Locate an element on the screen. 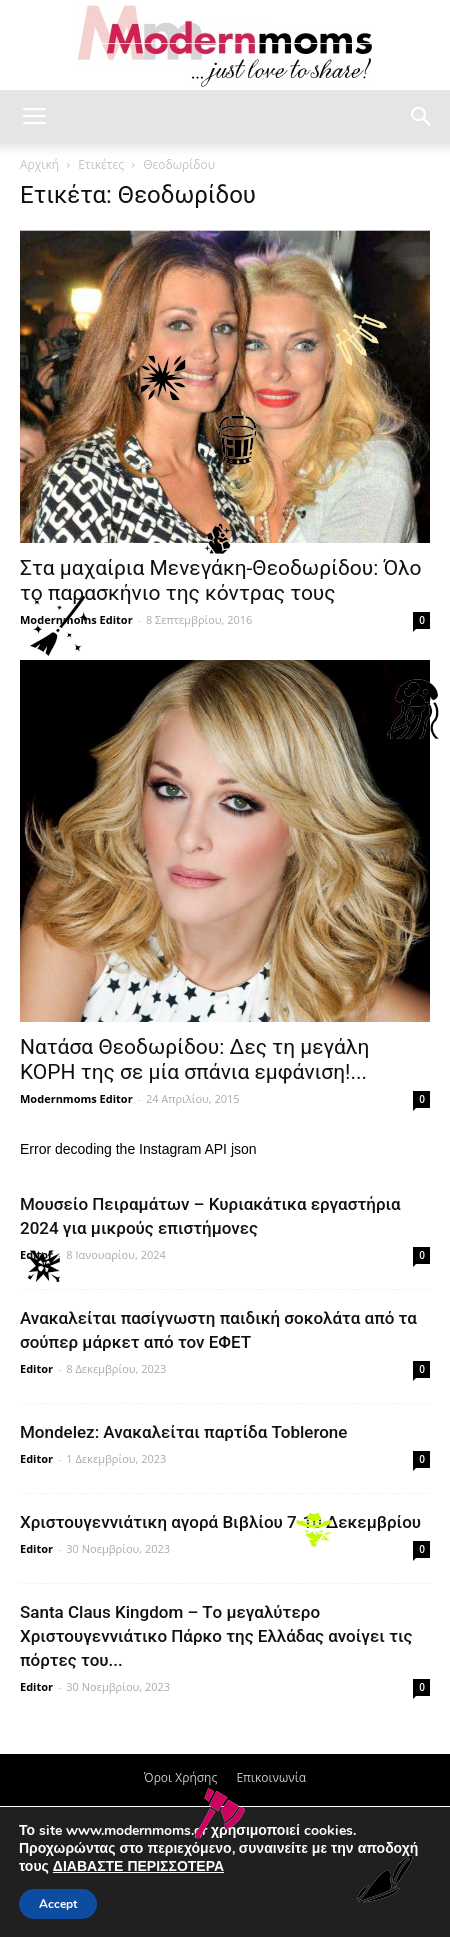  indicates full water bucket in game inventory is located at coordinates (237, 438).